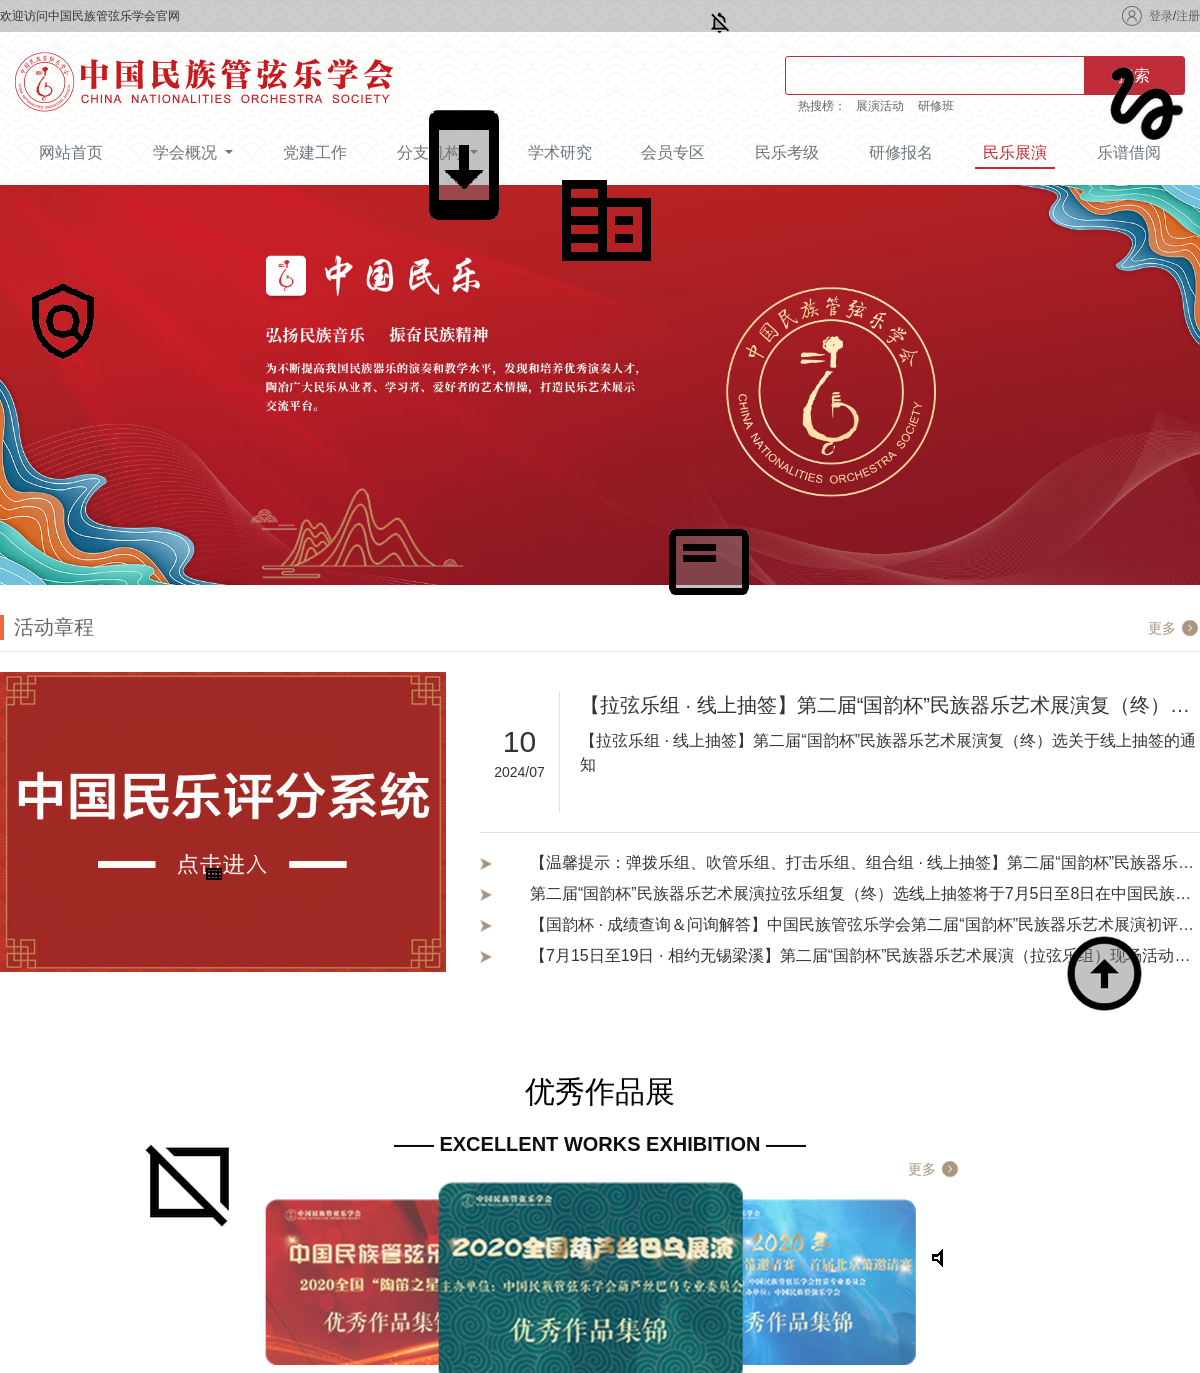 The width and height of the screenshot is (1200, 1373). I want to click on mute or disable notifications, so click(719, 22).